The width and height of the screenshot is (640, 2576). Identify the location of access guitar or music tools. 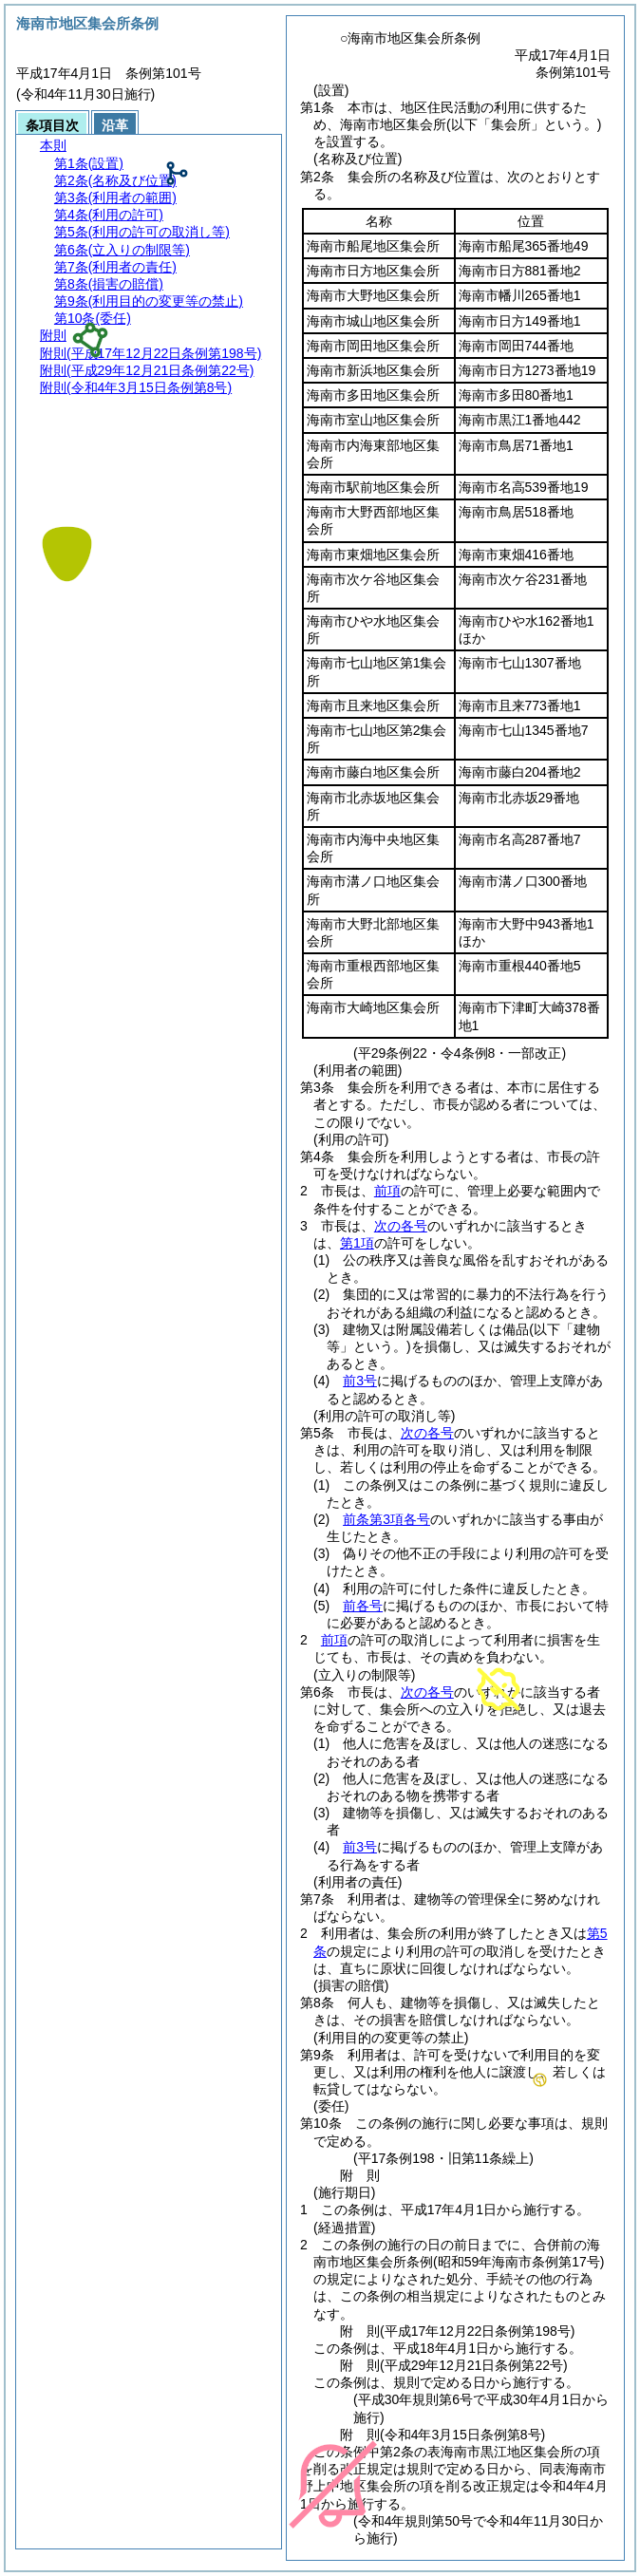
(66, 554).